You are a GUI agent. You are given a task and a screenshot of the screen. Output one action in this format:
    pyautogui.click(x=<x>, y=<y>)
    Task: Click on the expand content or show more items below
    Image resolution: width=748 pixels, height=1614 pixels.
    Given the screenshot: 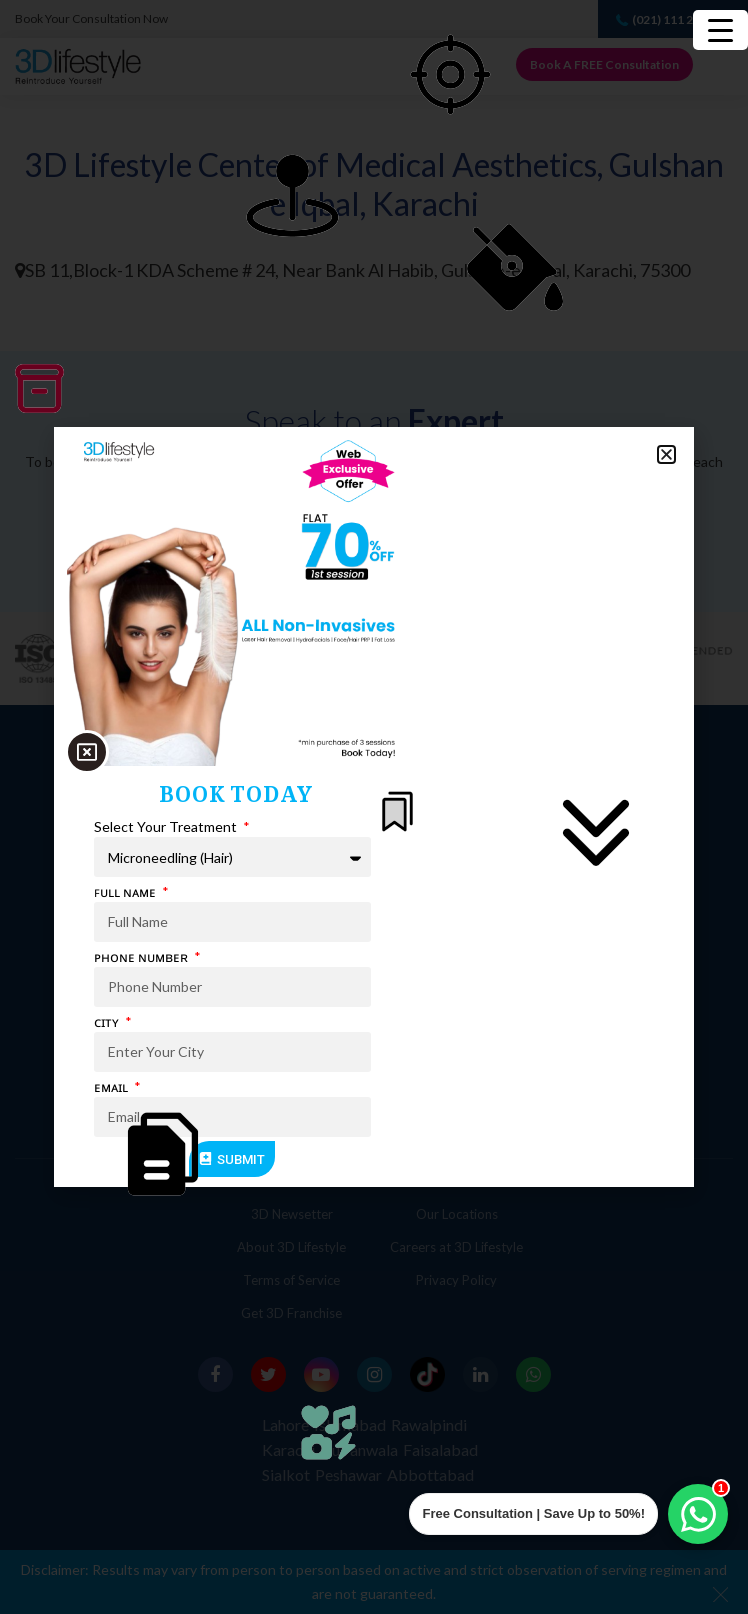 What is the action you would take?
    pyautogui.click(x=596, y=830)
    